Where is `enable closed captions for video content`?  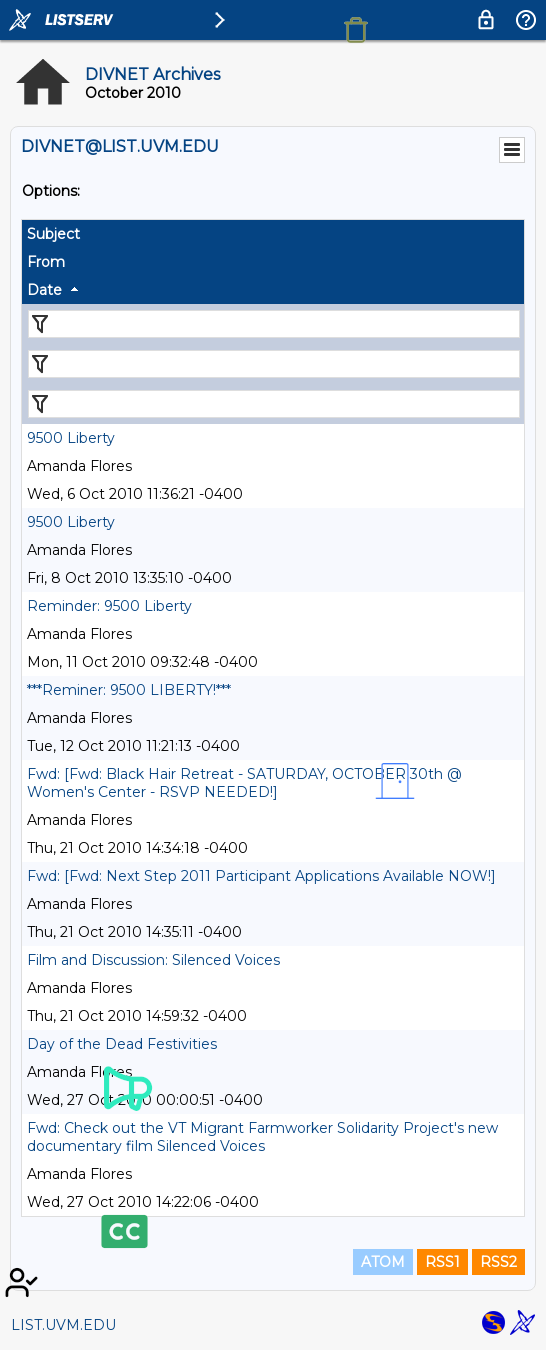
enable closed captions for video content is located at coordinates (124, 1231).